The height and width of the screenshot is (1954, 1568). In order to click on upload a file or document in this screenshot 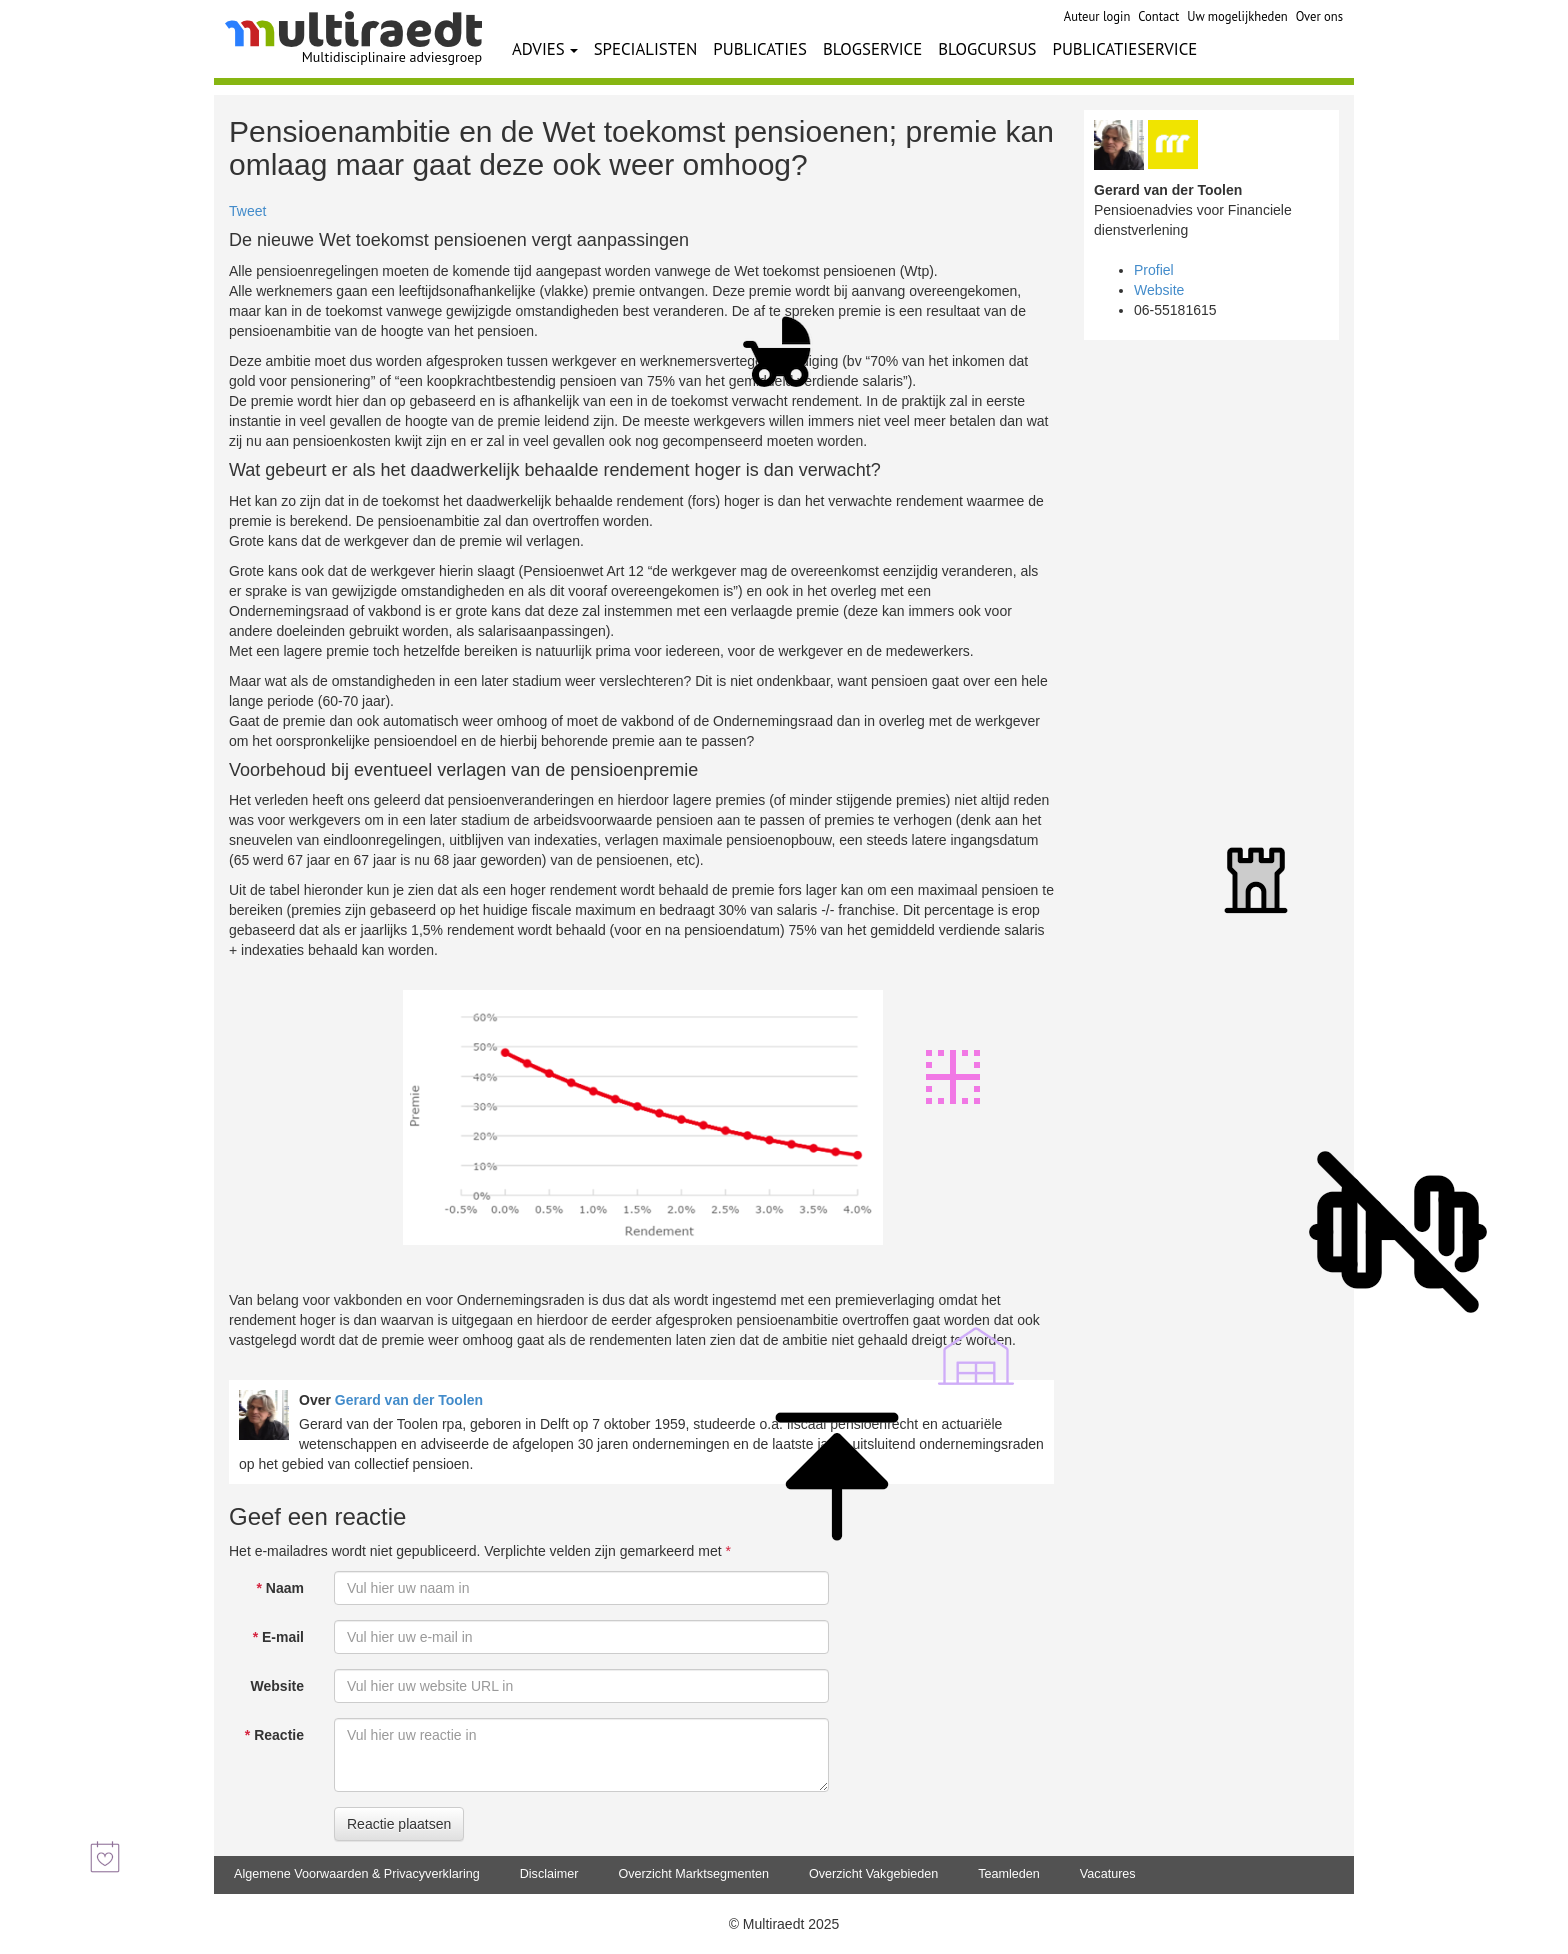, I will do `click(837, 1474)`.